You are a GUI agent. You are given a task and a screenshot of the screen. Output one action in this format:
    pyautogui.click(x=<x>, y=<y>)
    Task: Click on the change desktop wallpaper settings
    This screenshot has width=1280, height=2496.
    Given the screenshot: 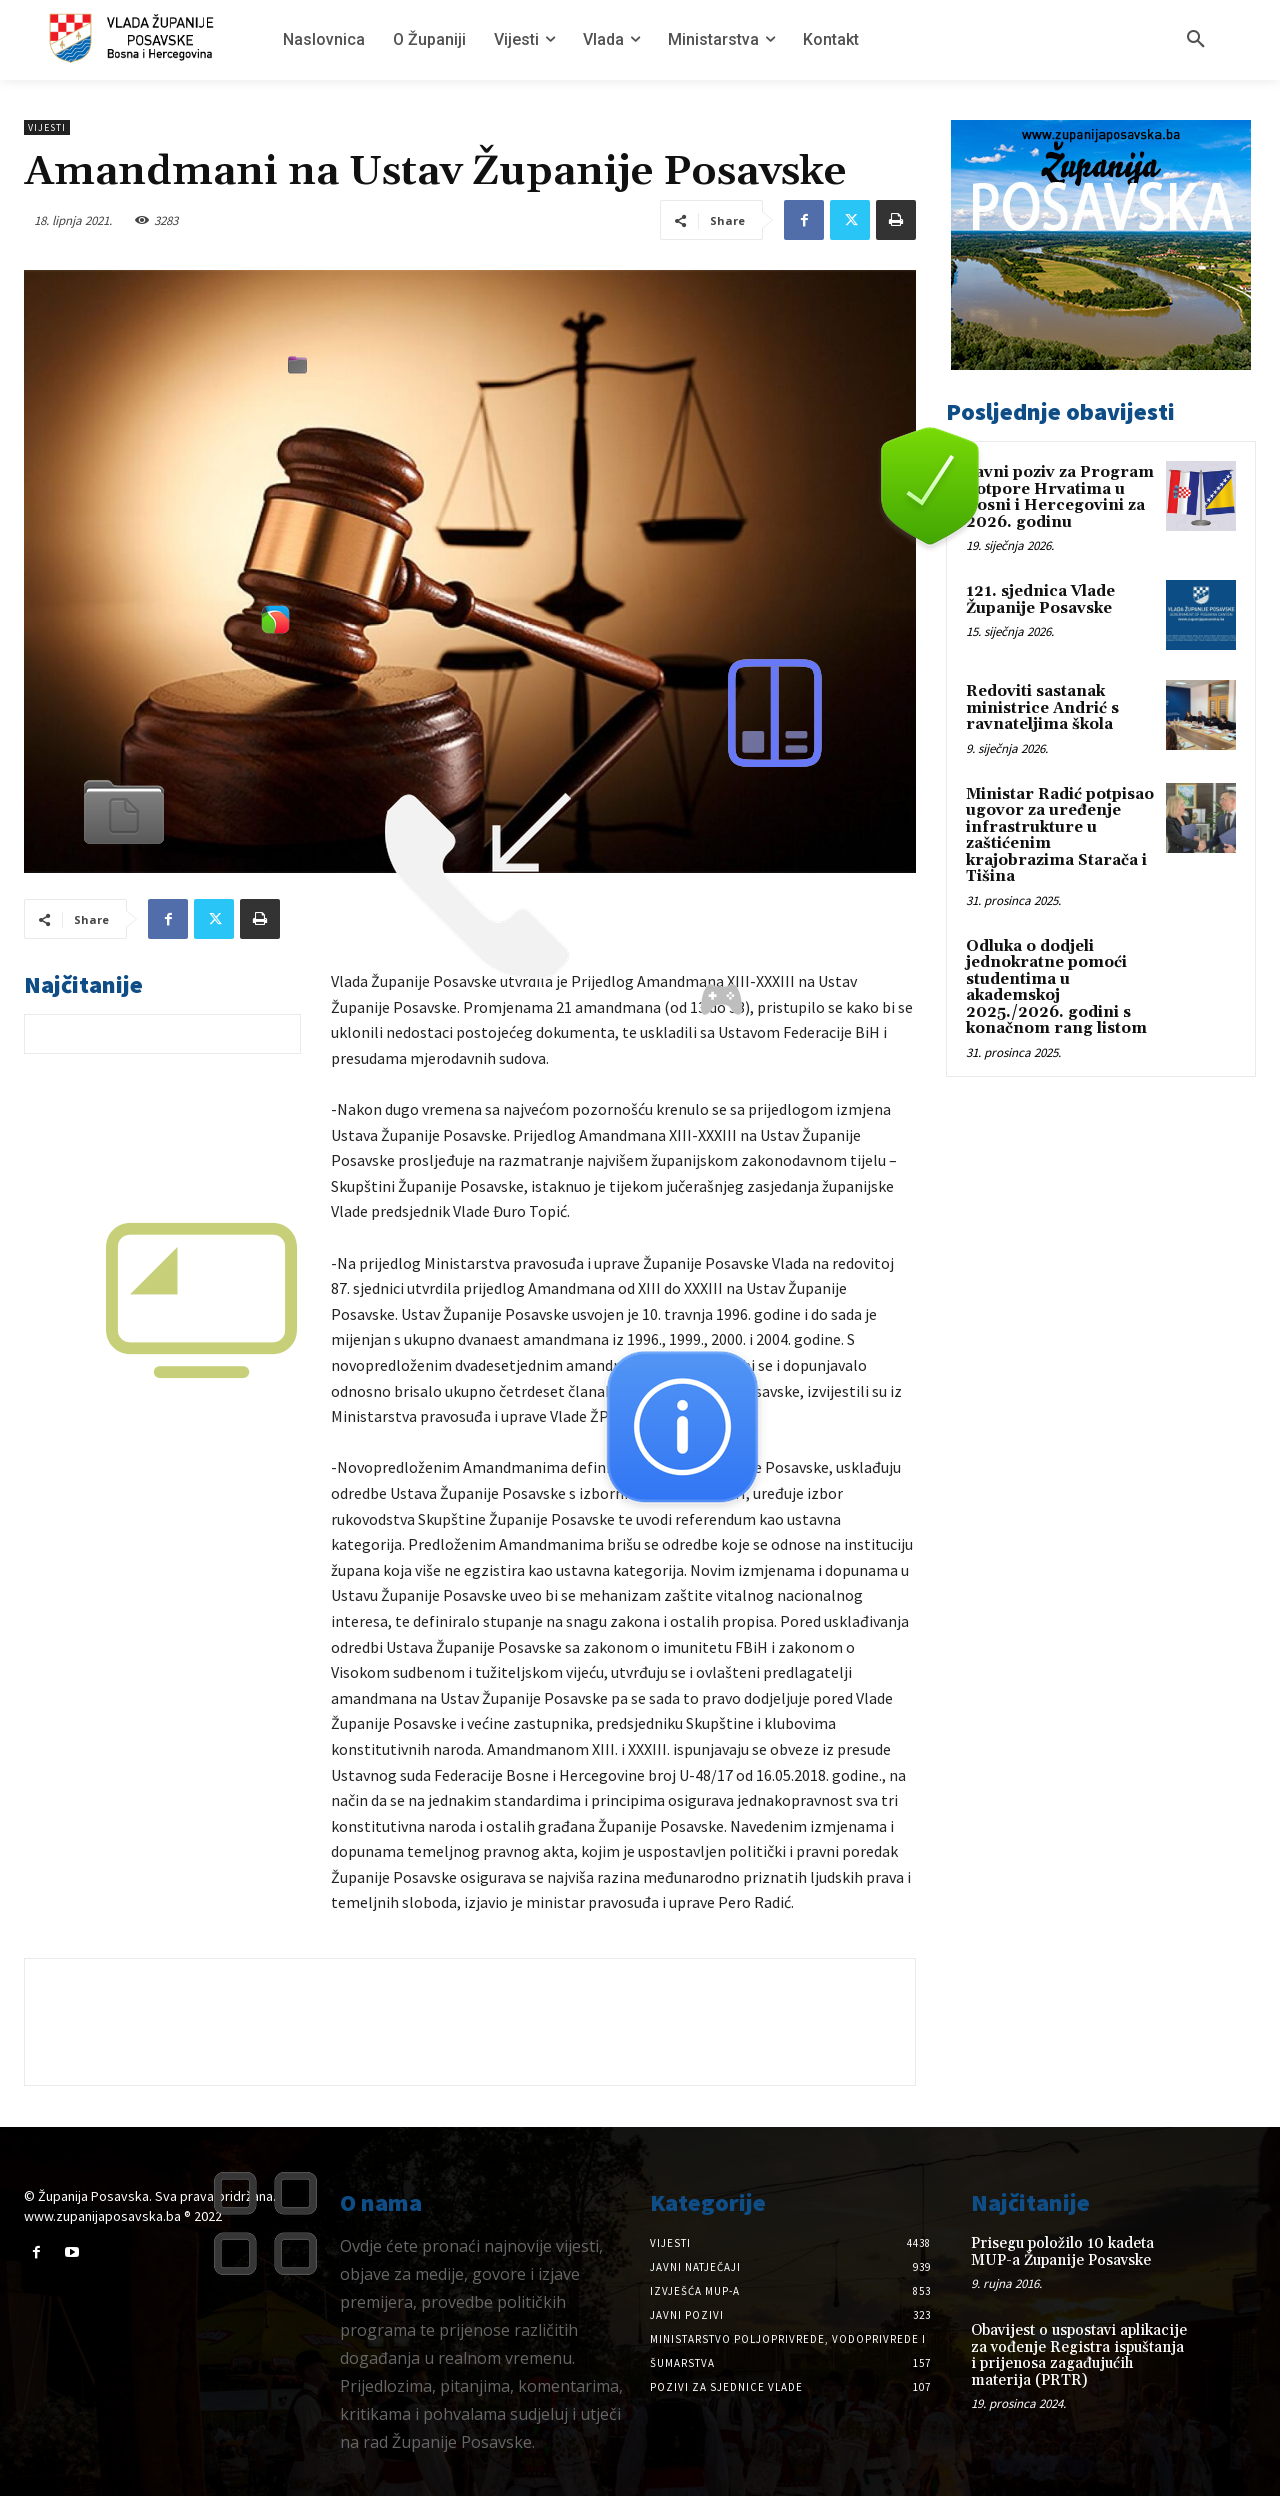 What is the action you would take?
    pyautogui.click(x=201, y=1294)
    